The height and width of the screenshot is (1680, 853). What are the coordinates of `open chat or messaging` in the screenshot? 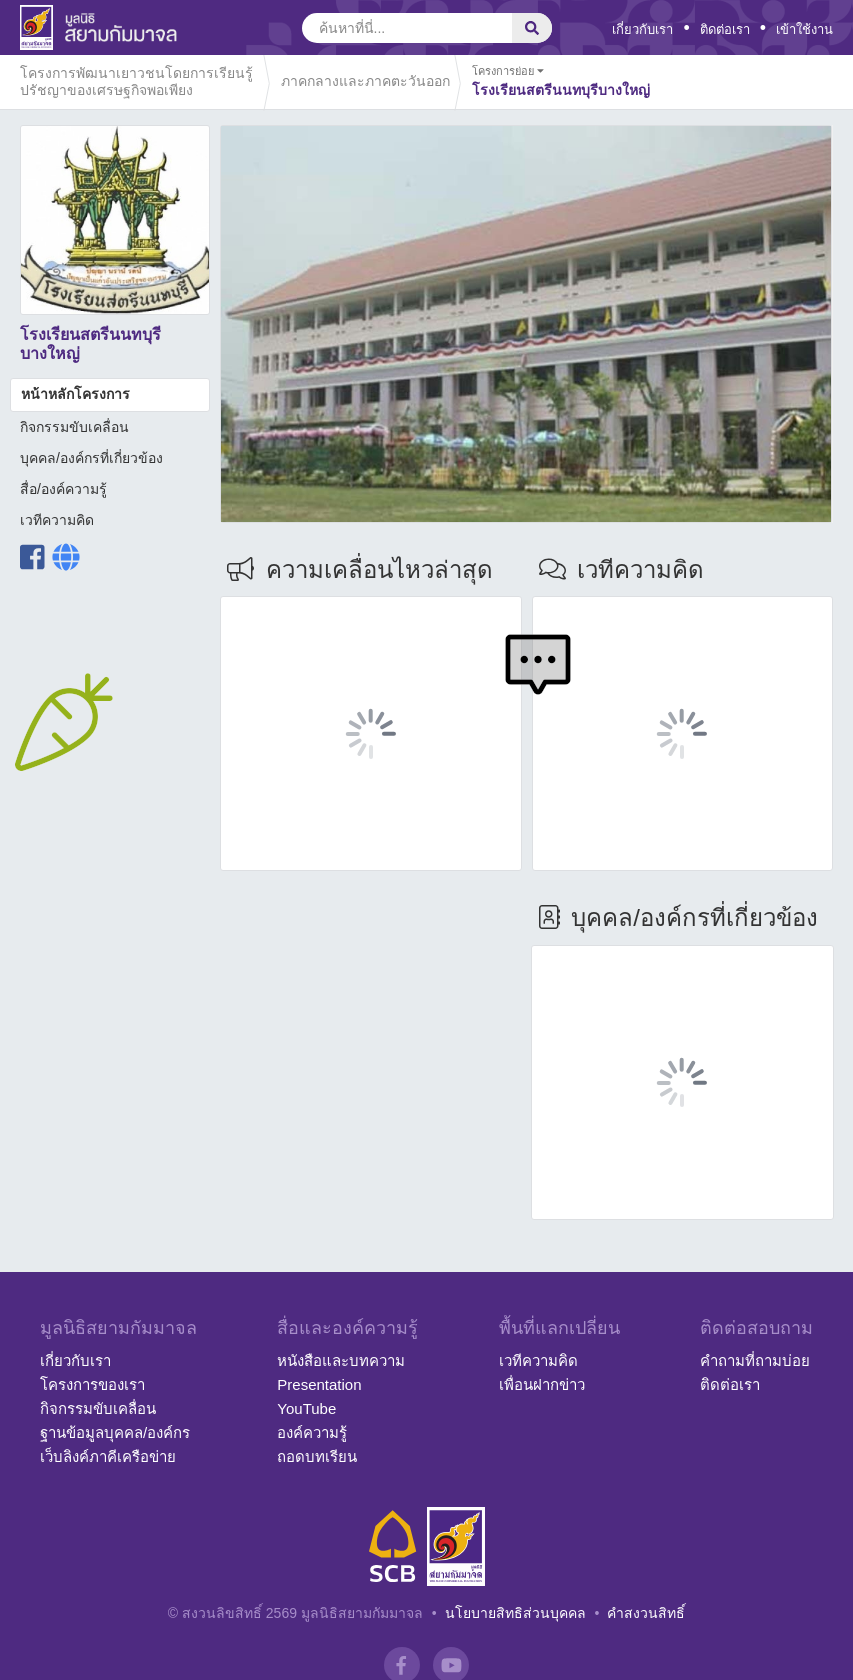 It's located at (538, 662).